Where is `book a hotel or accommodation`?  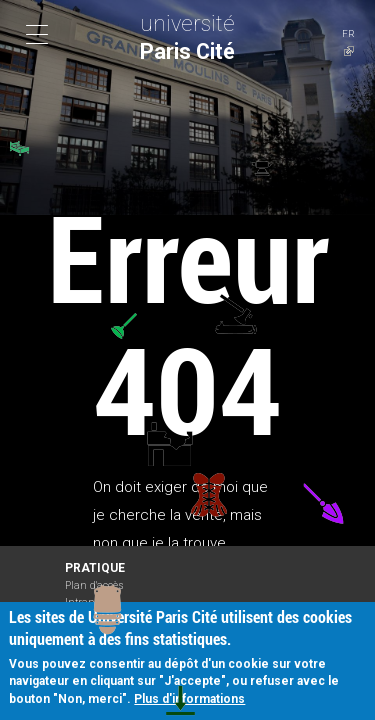 book a hotel or accommodation is located at coordinates (19, 148).